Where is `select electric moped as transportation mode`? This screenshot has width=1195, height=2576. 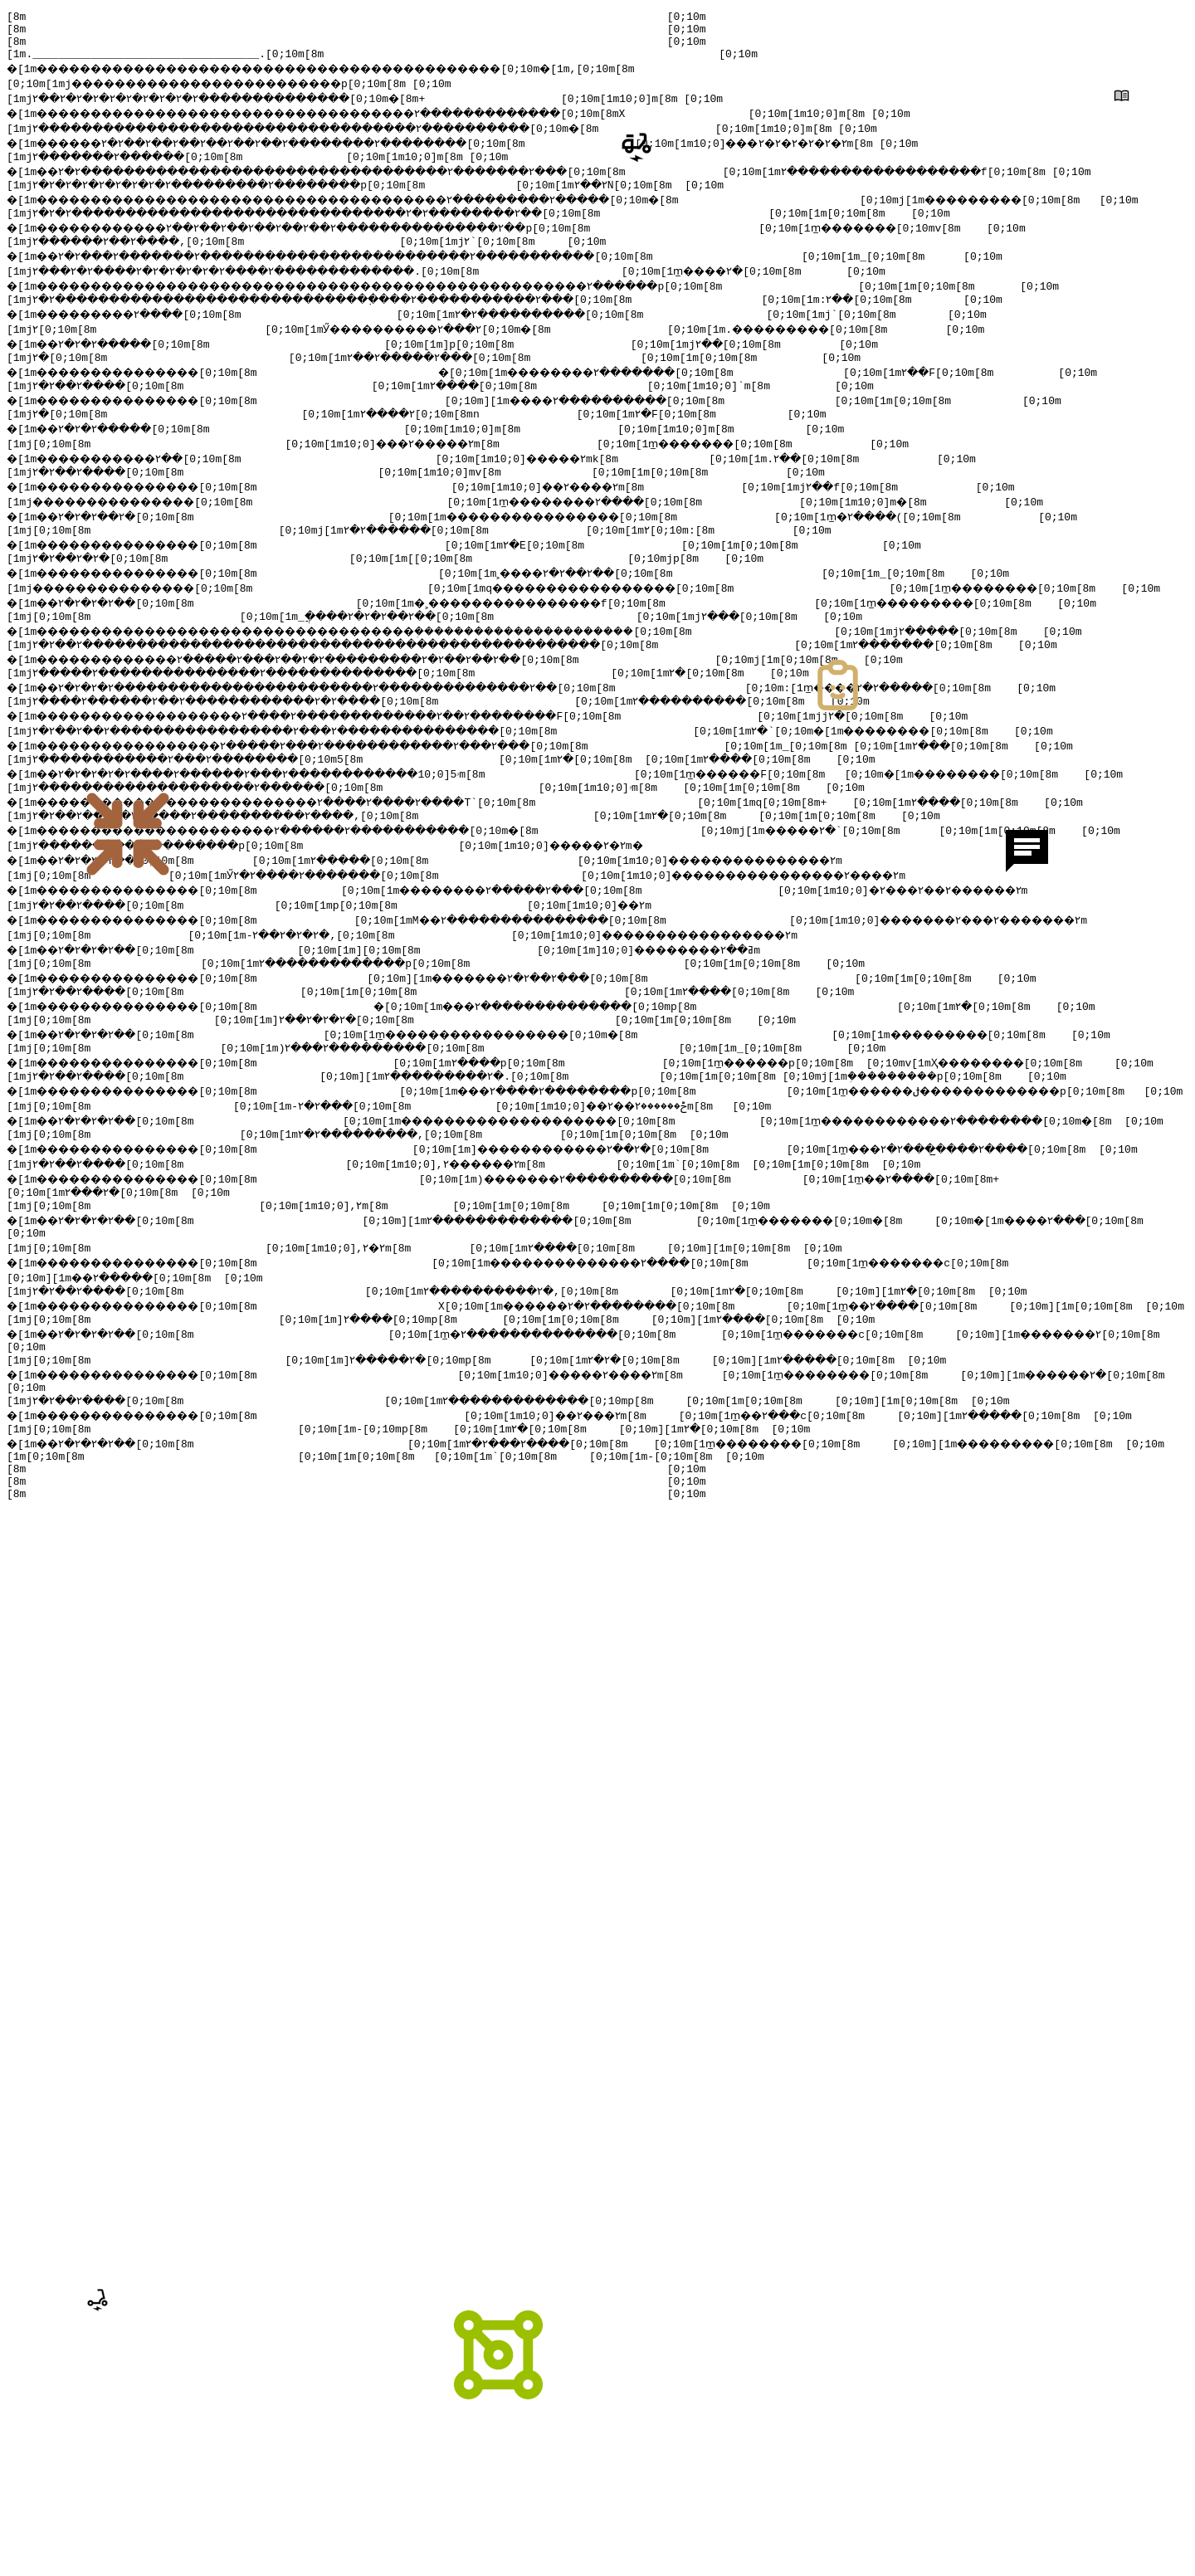 select electric moped as transportation mode is located at coordinates (637, 146).